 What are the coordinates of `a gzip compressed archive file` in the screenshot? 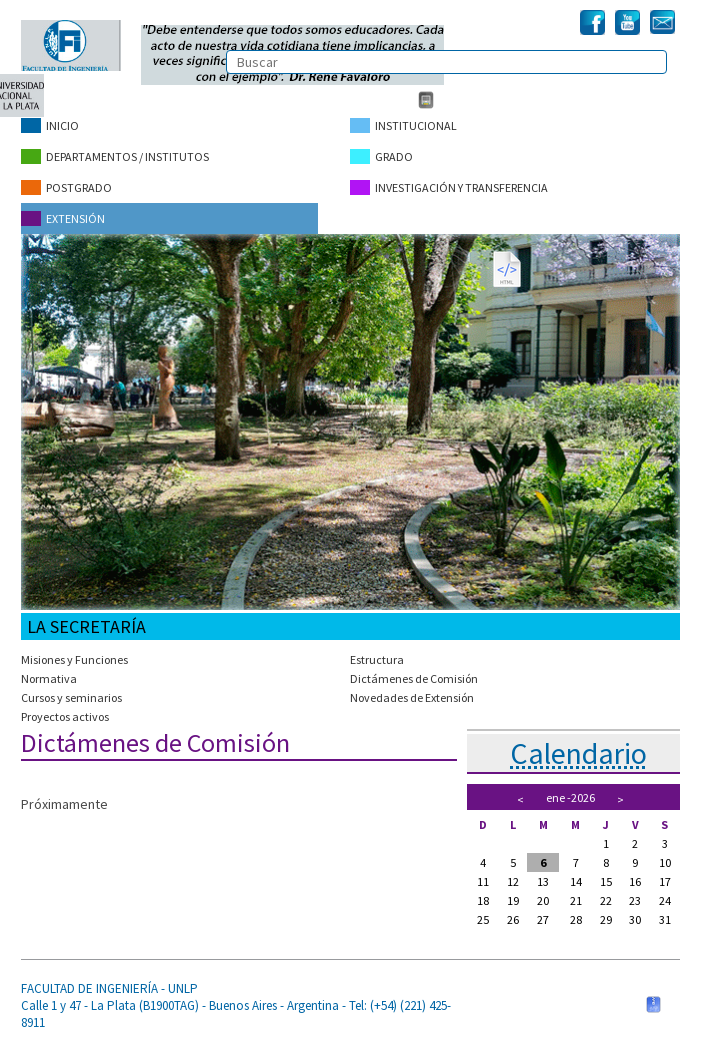 It's located at (653, 1004).